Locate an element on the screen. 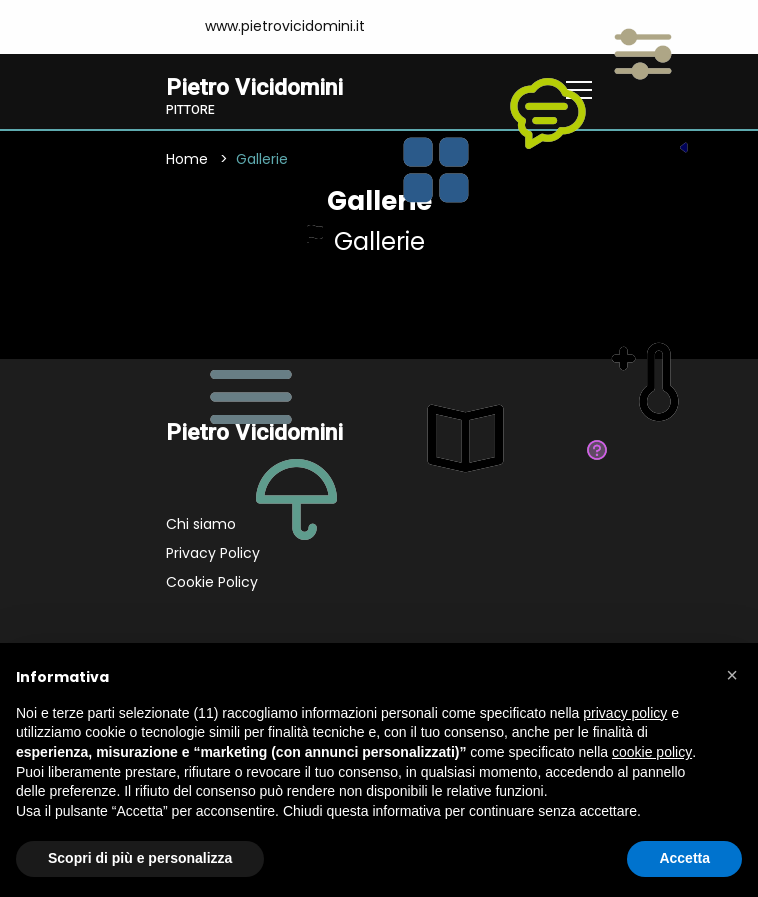  view items in grid layout is located at coordinates (436, 170).